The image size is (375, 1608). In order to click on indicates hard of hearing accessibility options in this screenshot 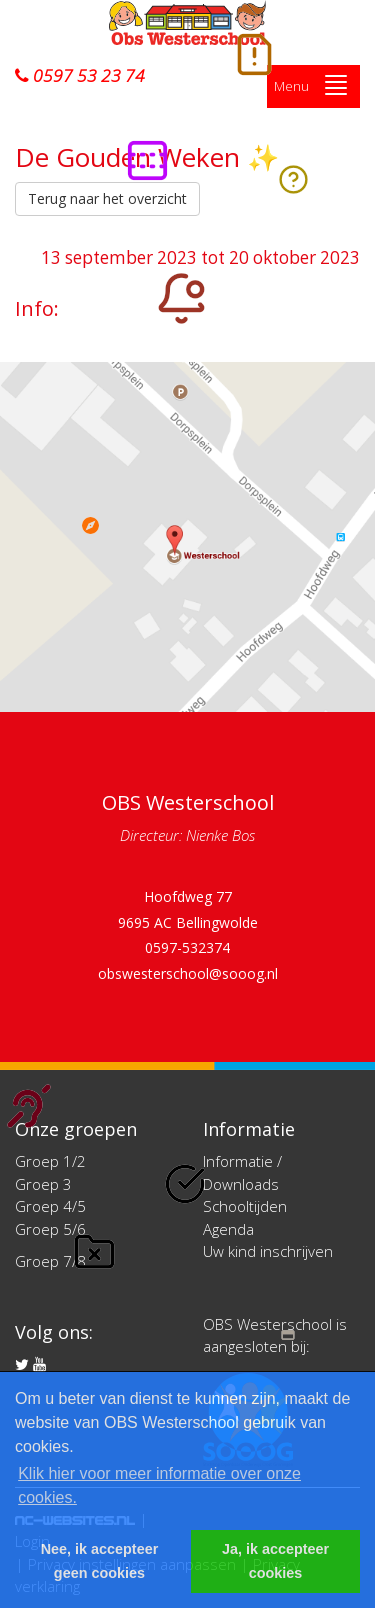, I will do `click(29, 1106)`.